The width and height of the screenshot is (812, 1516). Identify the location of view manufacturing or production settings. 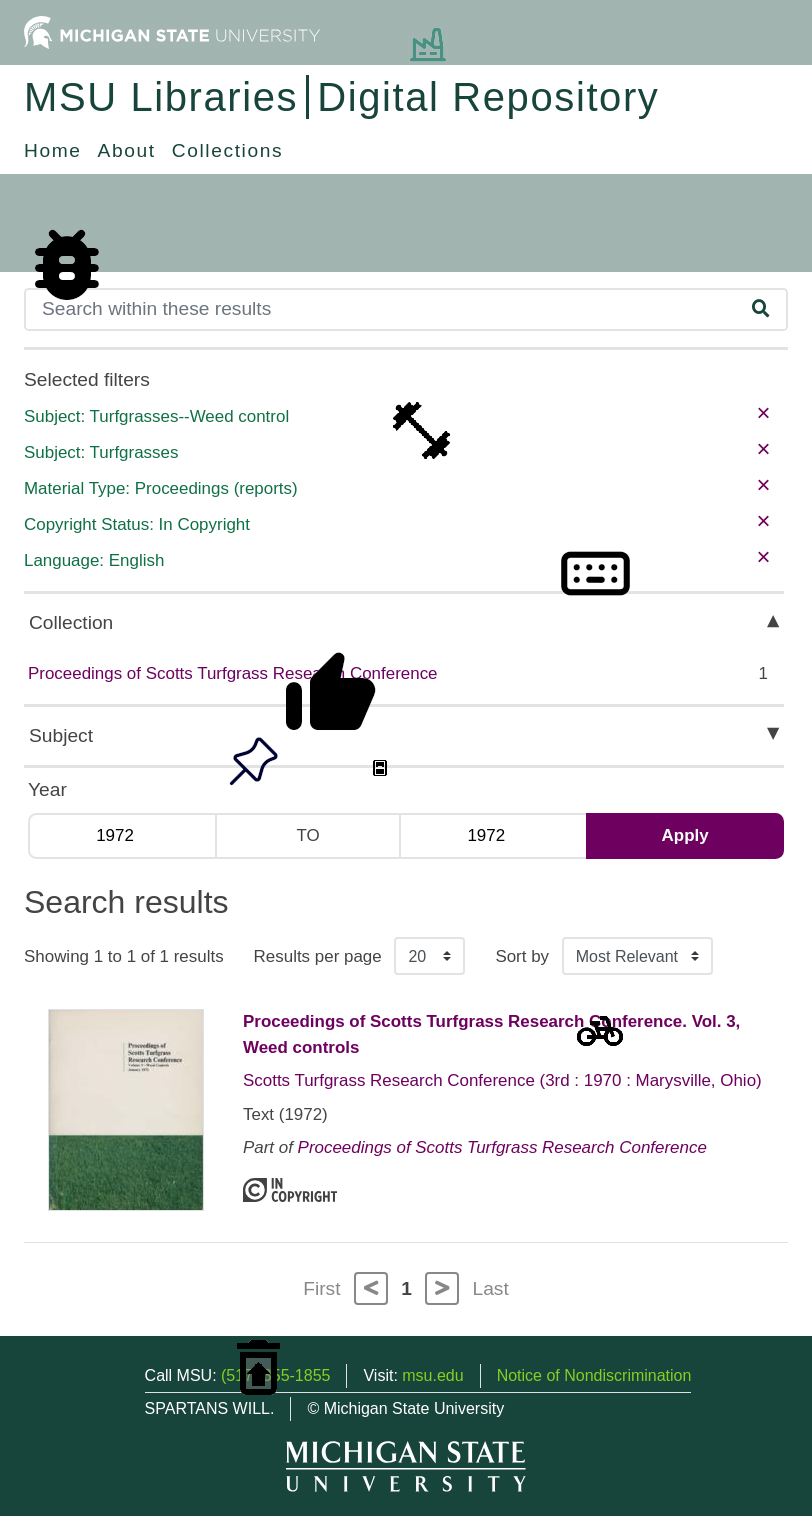
(428, 46).